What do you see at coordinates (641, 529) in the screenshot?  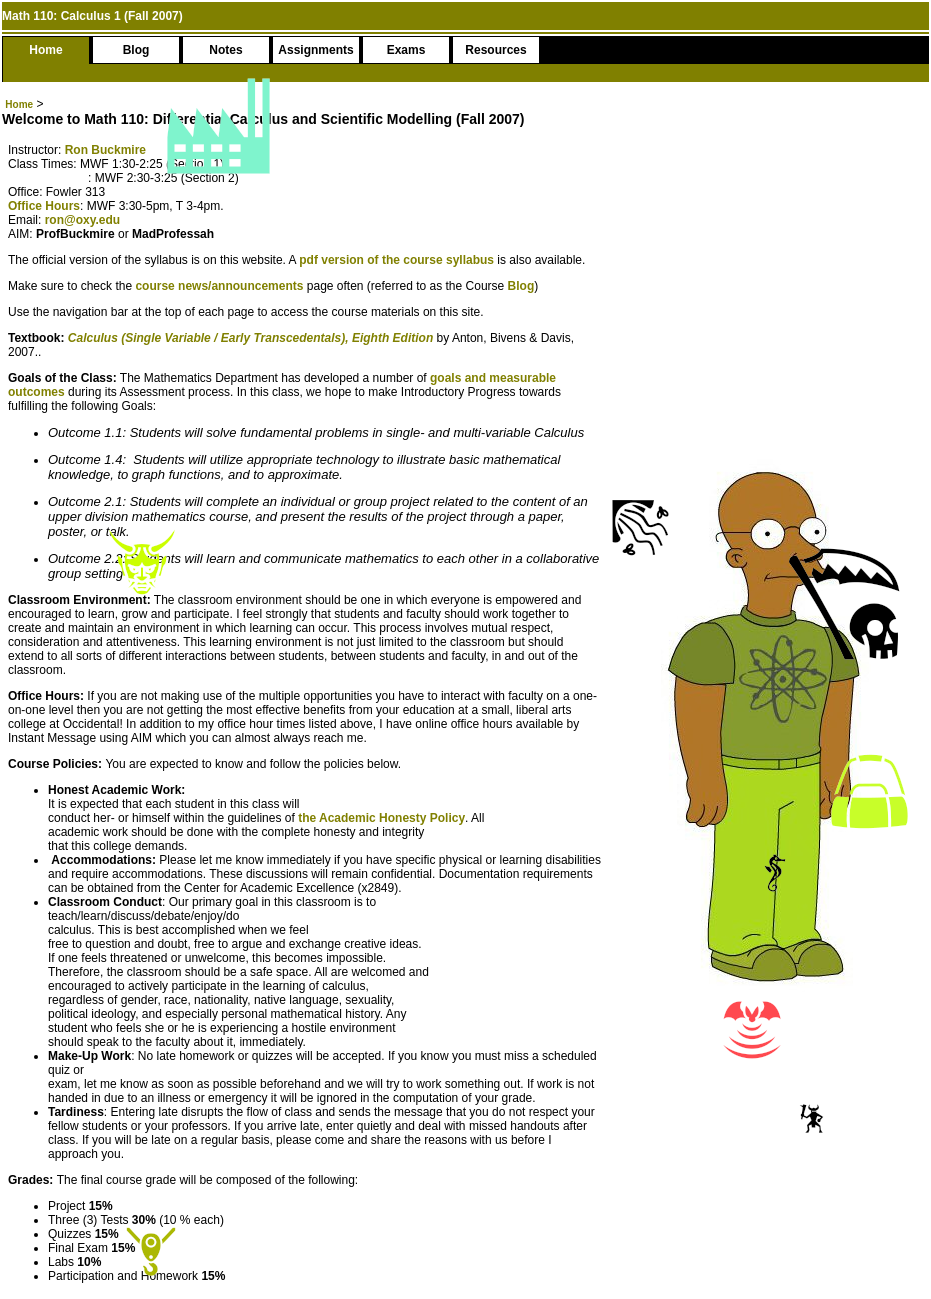 I see `indicates a character has the bad breath status effect` at bounding box center [641, 529].